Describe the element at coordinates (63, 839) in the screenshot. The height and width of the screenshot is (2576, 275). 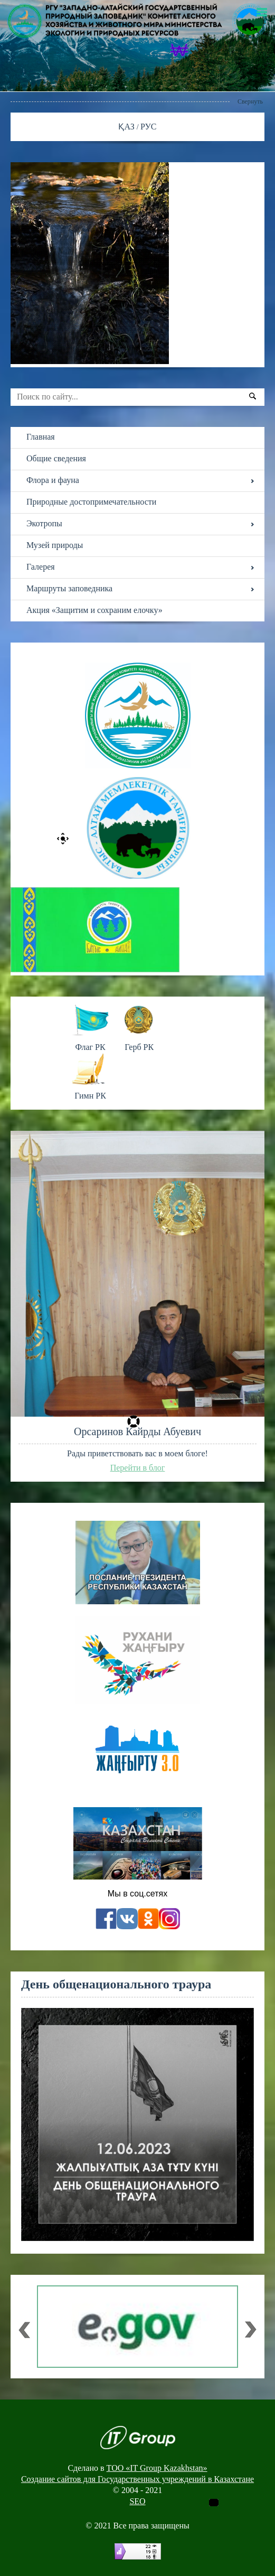
I see `pan and zoom controls for map or image navigation` at that location.